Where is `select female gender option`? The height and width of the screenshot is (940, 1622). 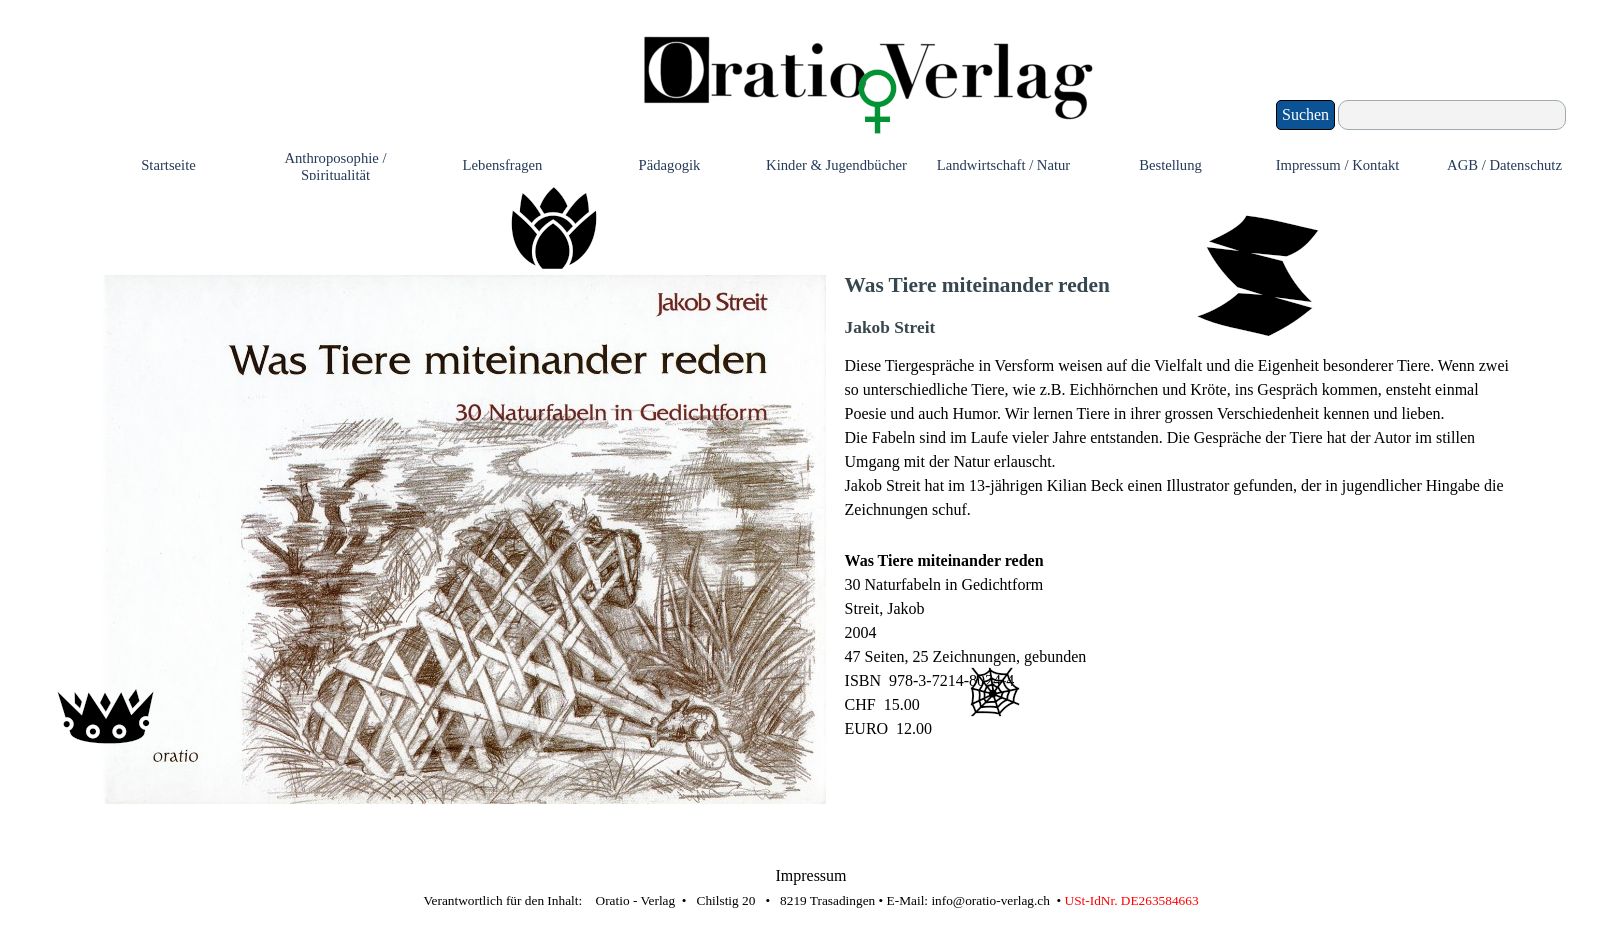 select female gender option is located at coordinates (877, 101).